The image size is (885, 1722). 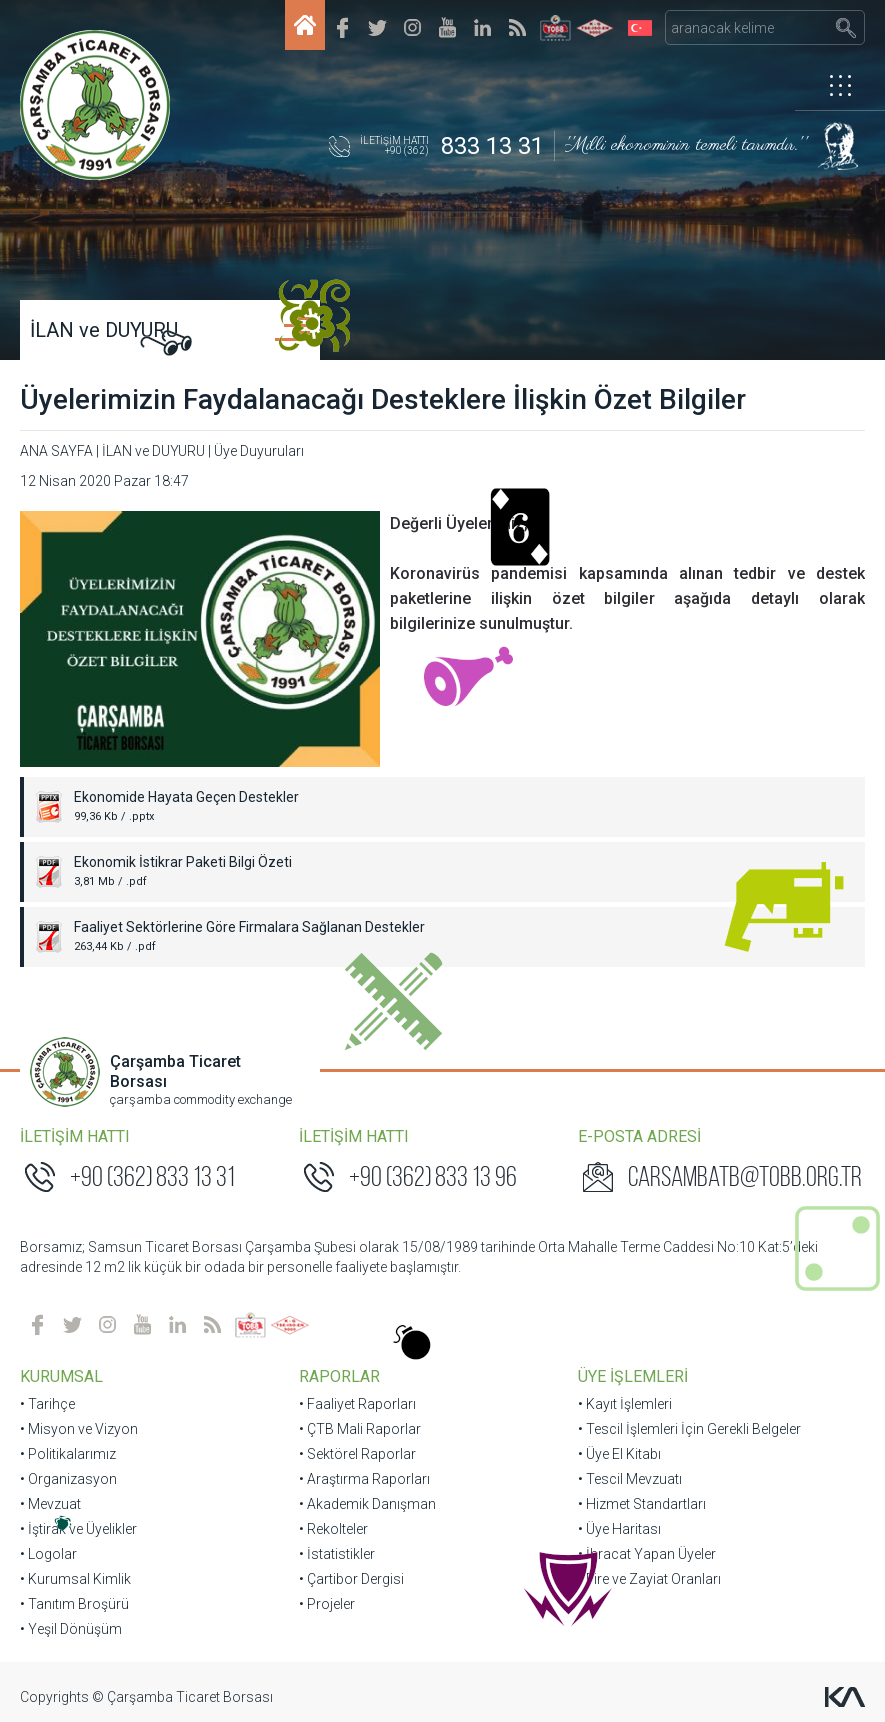 What do you see at coordinates (166, 343) in the screenshot?
I see `toggle reading mode or accessibility features` at bounding box center [166, 343].